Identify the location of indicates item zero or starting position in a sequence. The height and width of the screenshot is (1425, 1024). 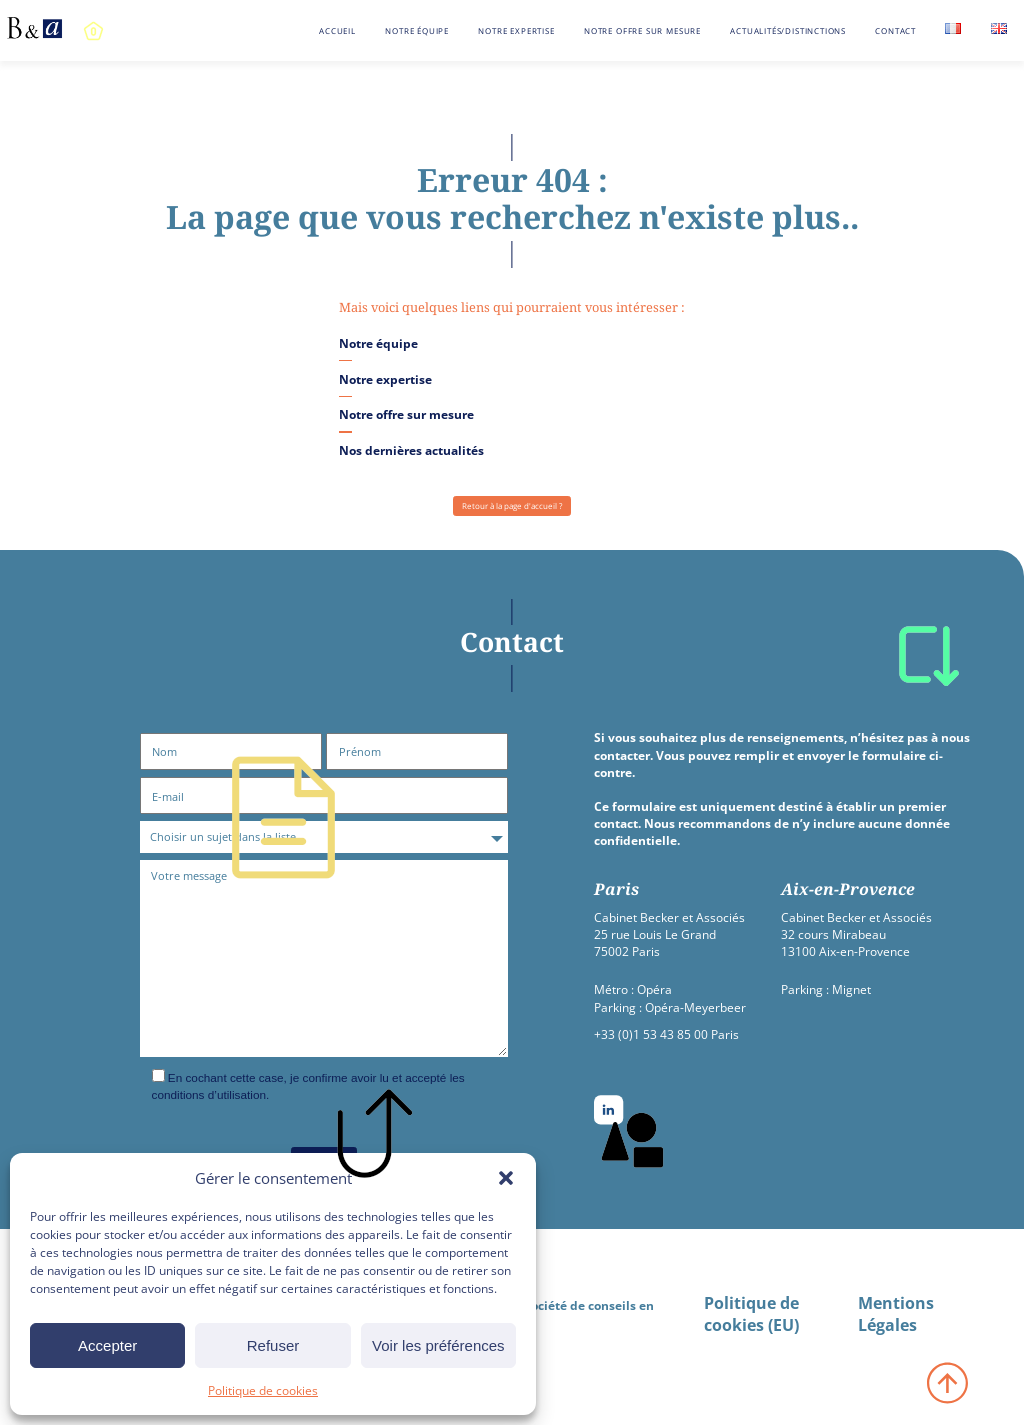
(93, 31).